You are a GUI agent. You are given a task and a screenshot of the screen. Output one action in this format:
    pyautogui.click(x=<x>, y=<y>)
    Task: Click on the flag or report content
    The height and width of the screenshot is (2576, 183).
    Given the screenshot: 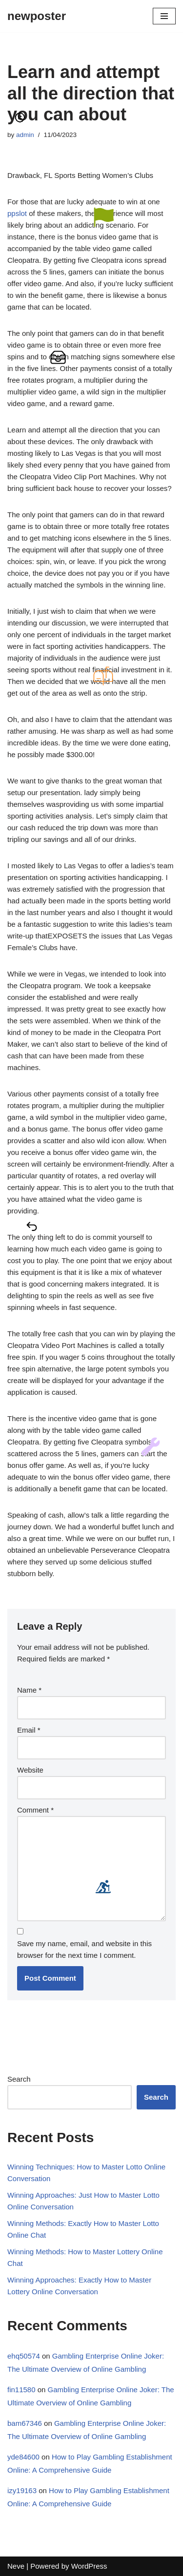 What is the action you would take?
    pyautogui.click(x=103, y=217)
    